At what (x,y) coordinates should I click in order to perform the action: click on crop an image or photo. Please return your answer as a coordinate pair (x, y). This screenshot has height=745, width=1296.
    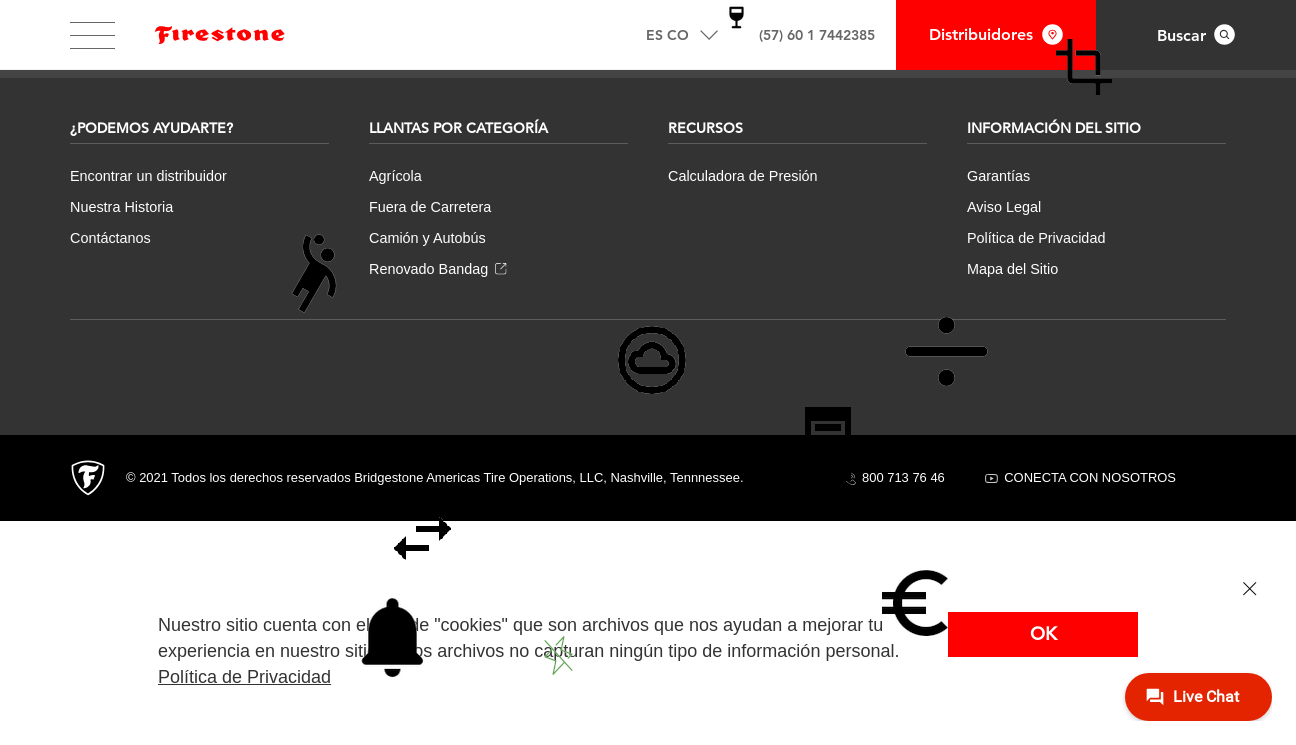
    Looking at the image, I should click on (1084, 67).